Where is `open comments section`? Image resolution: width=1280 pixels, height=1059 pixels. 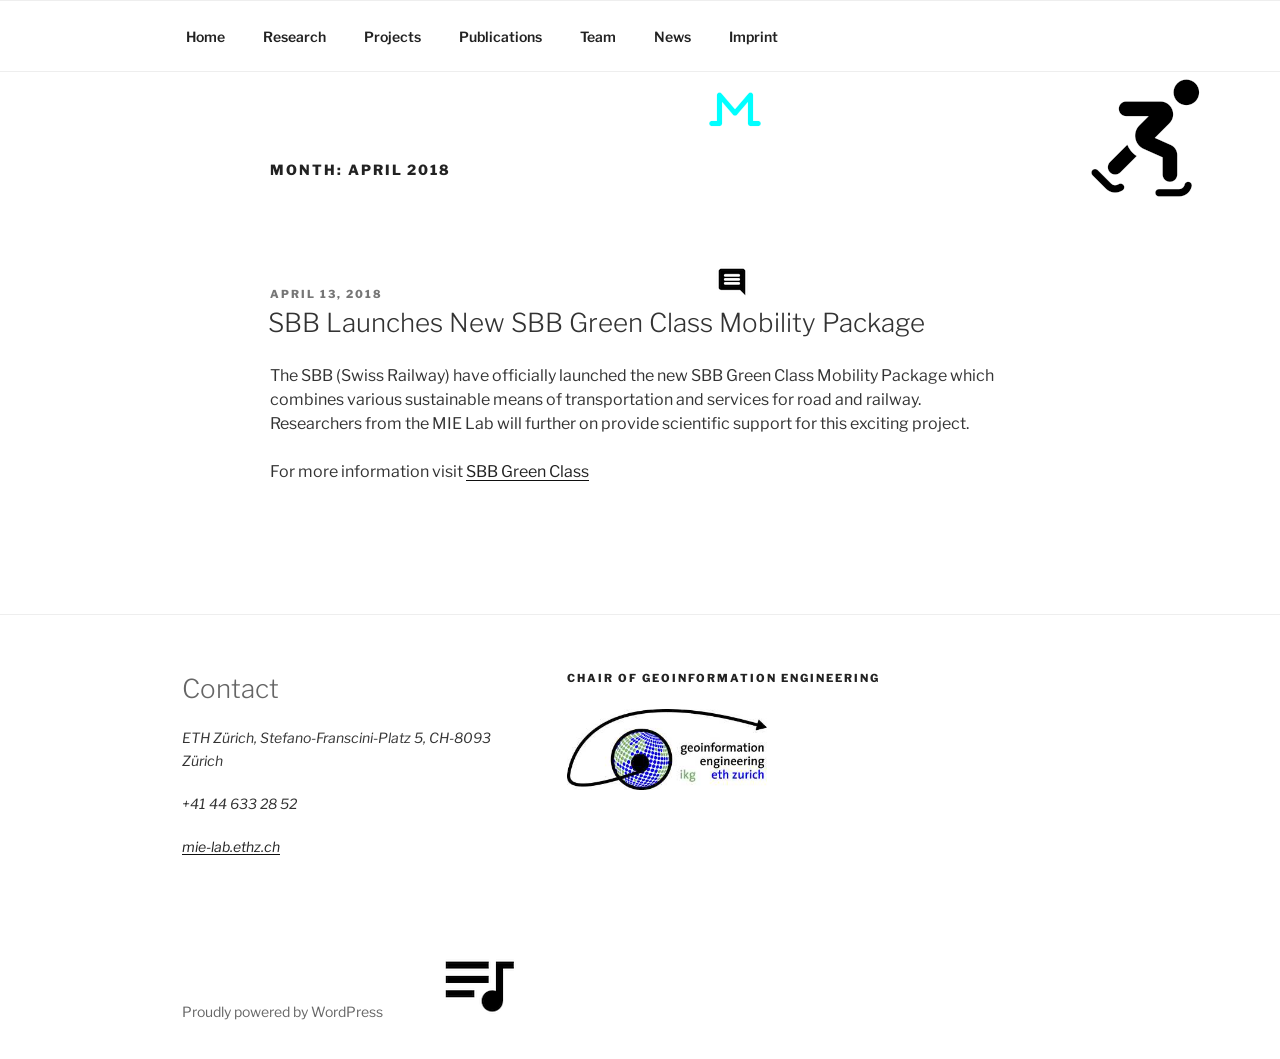 open comments section is located at coordinates (732, 282).